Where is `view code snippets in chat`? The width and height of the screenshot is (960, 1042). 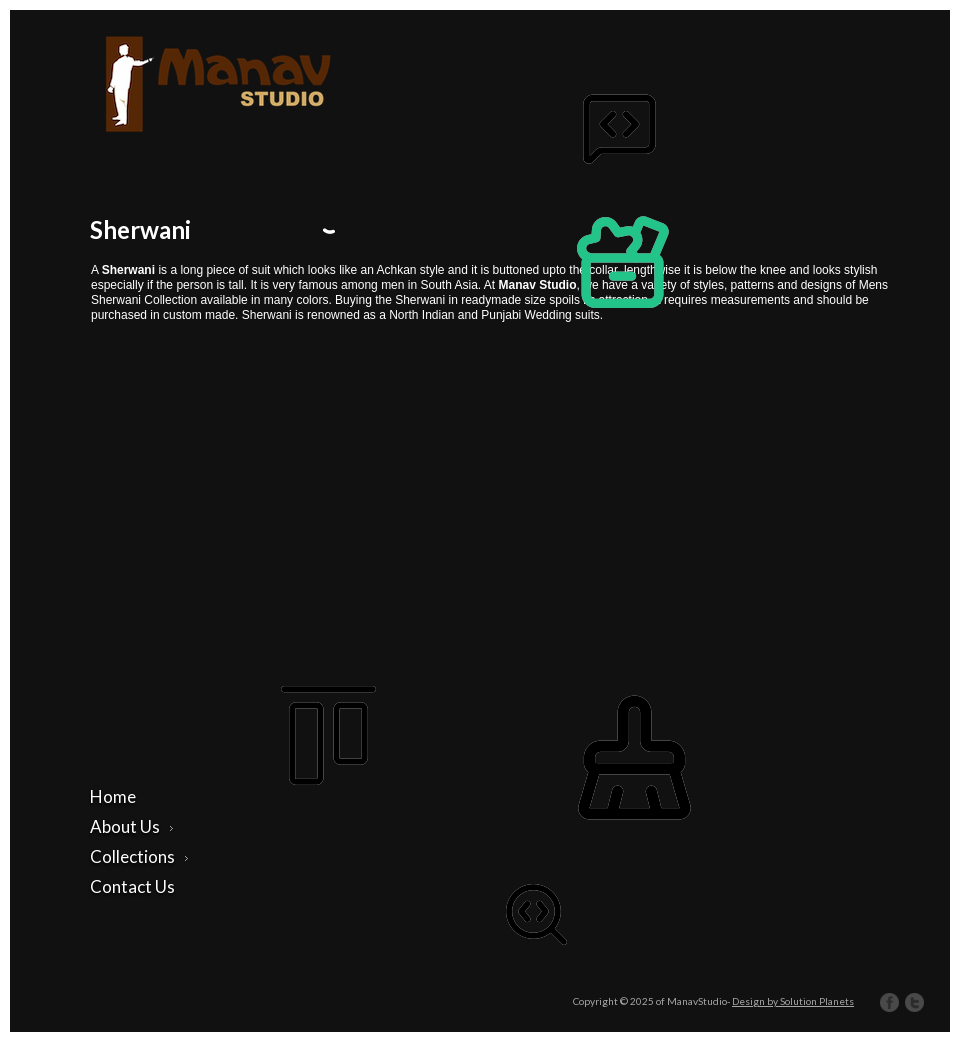 view code snippets in chat is located at coordinates (619, 127).